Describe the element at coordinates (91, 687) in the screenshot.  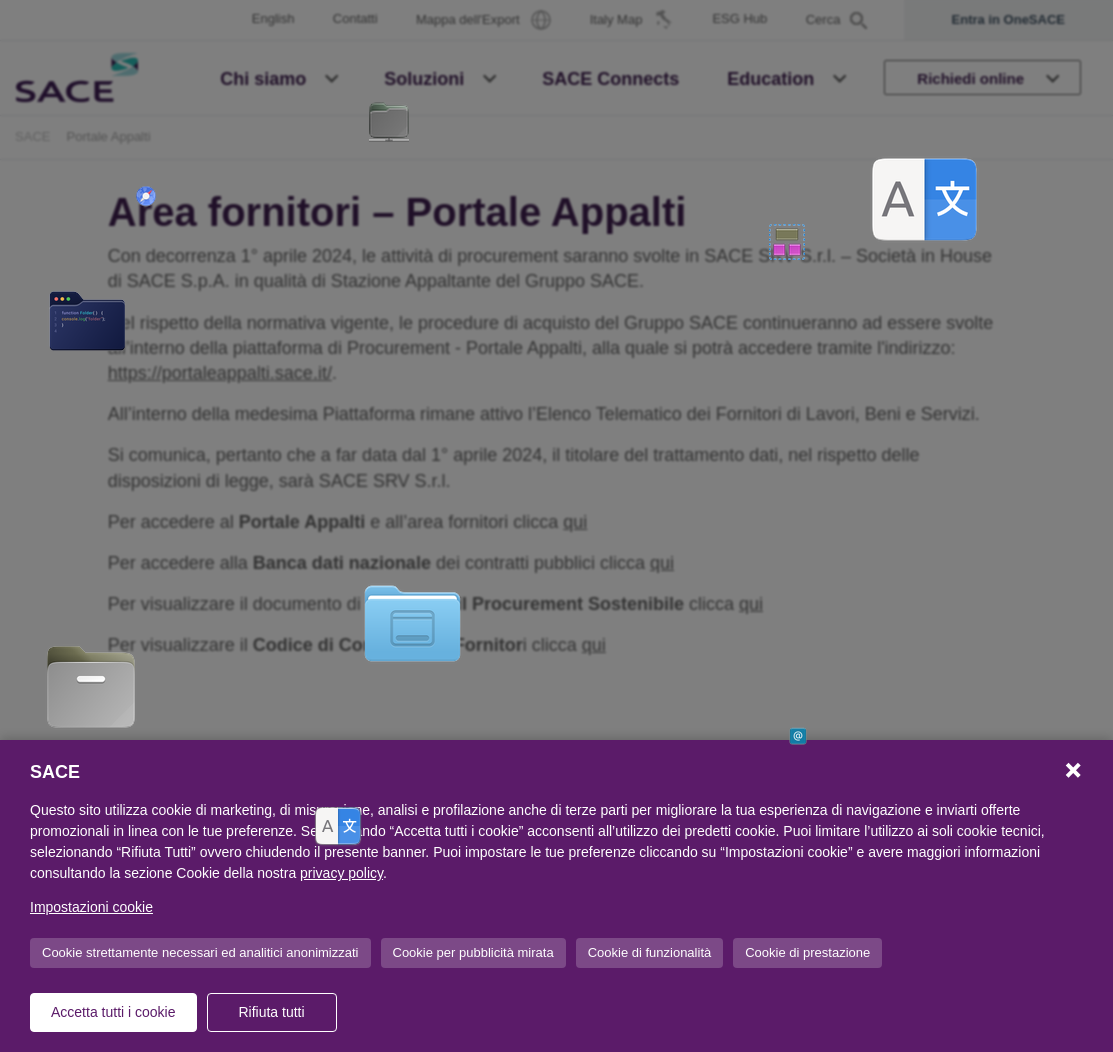
I see `open the file manager application` at that location.